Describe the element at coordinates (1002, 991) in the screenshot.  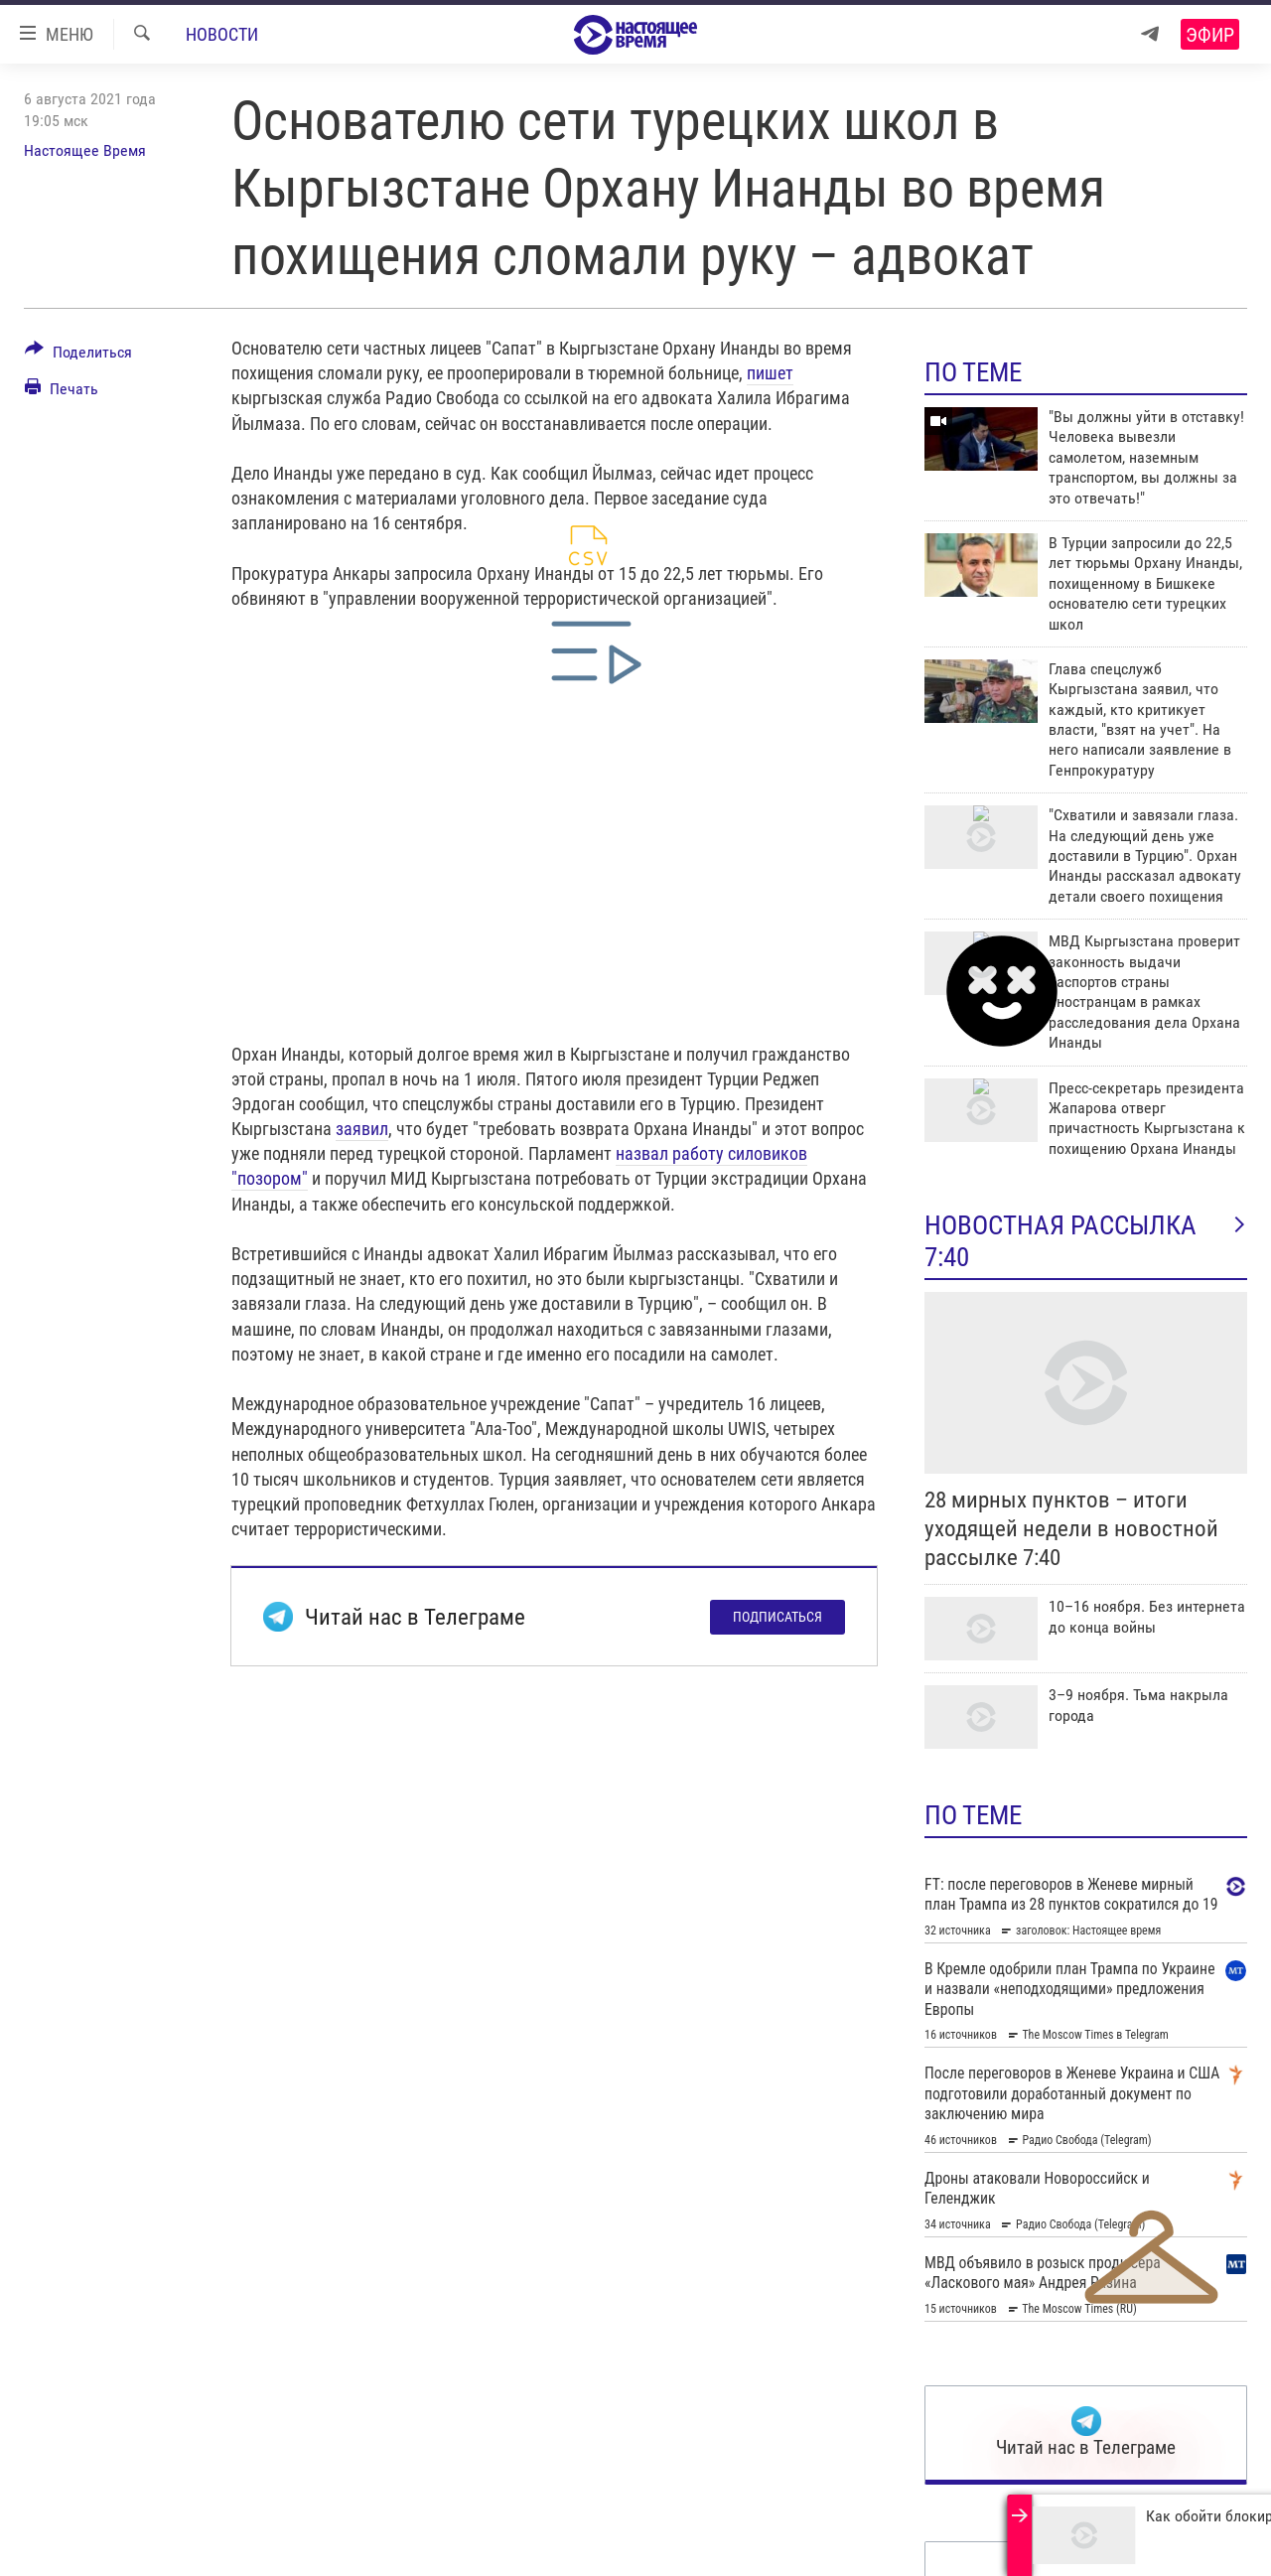
I see `select a silly or goofy mood reaction` at that location.